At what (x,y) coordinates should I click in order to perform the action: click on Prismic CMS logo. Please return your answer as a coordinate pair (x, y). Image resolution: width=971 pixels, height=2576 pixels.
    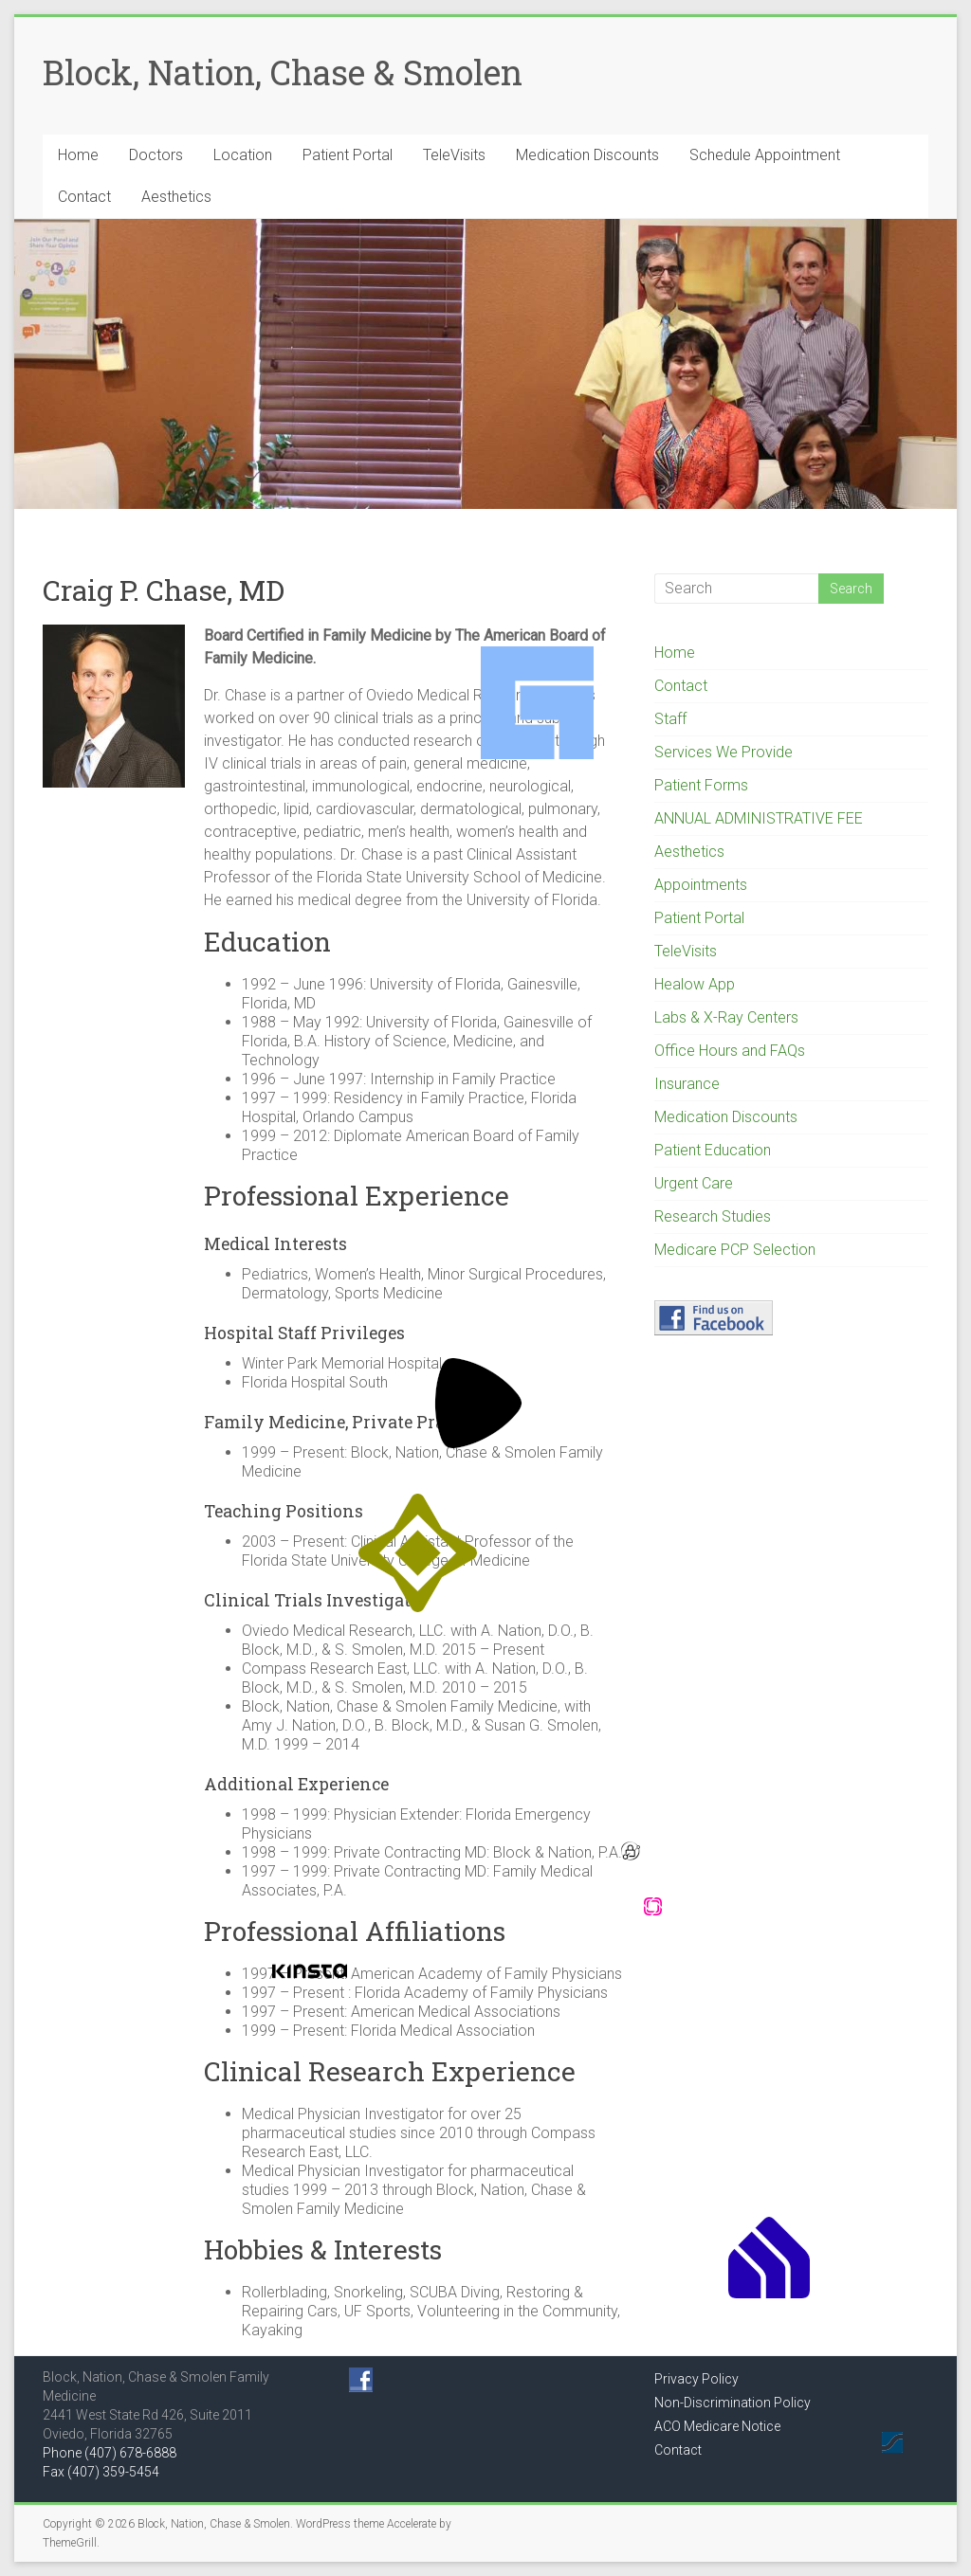
    Looking at the image, I should click on (652, 1906).